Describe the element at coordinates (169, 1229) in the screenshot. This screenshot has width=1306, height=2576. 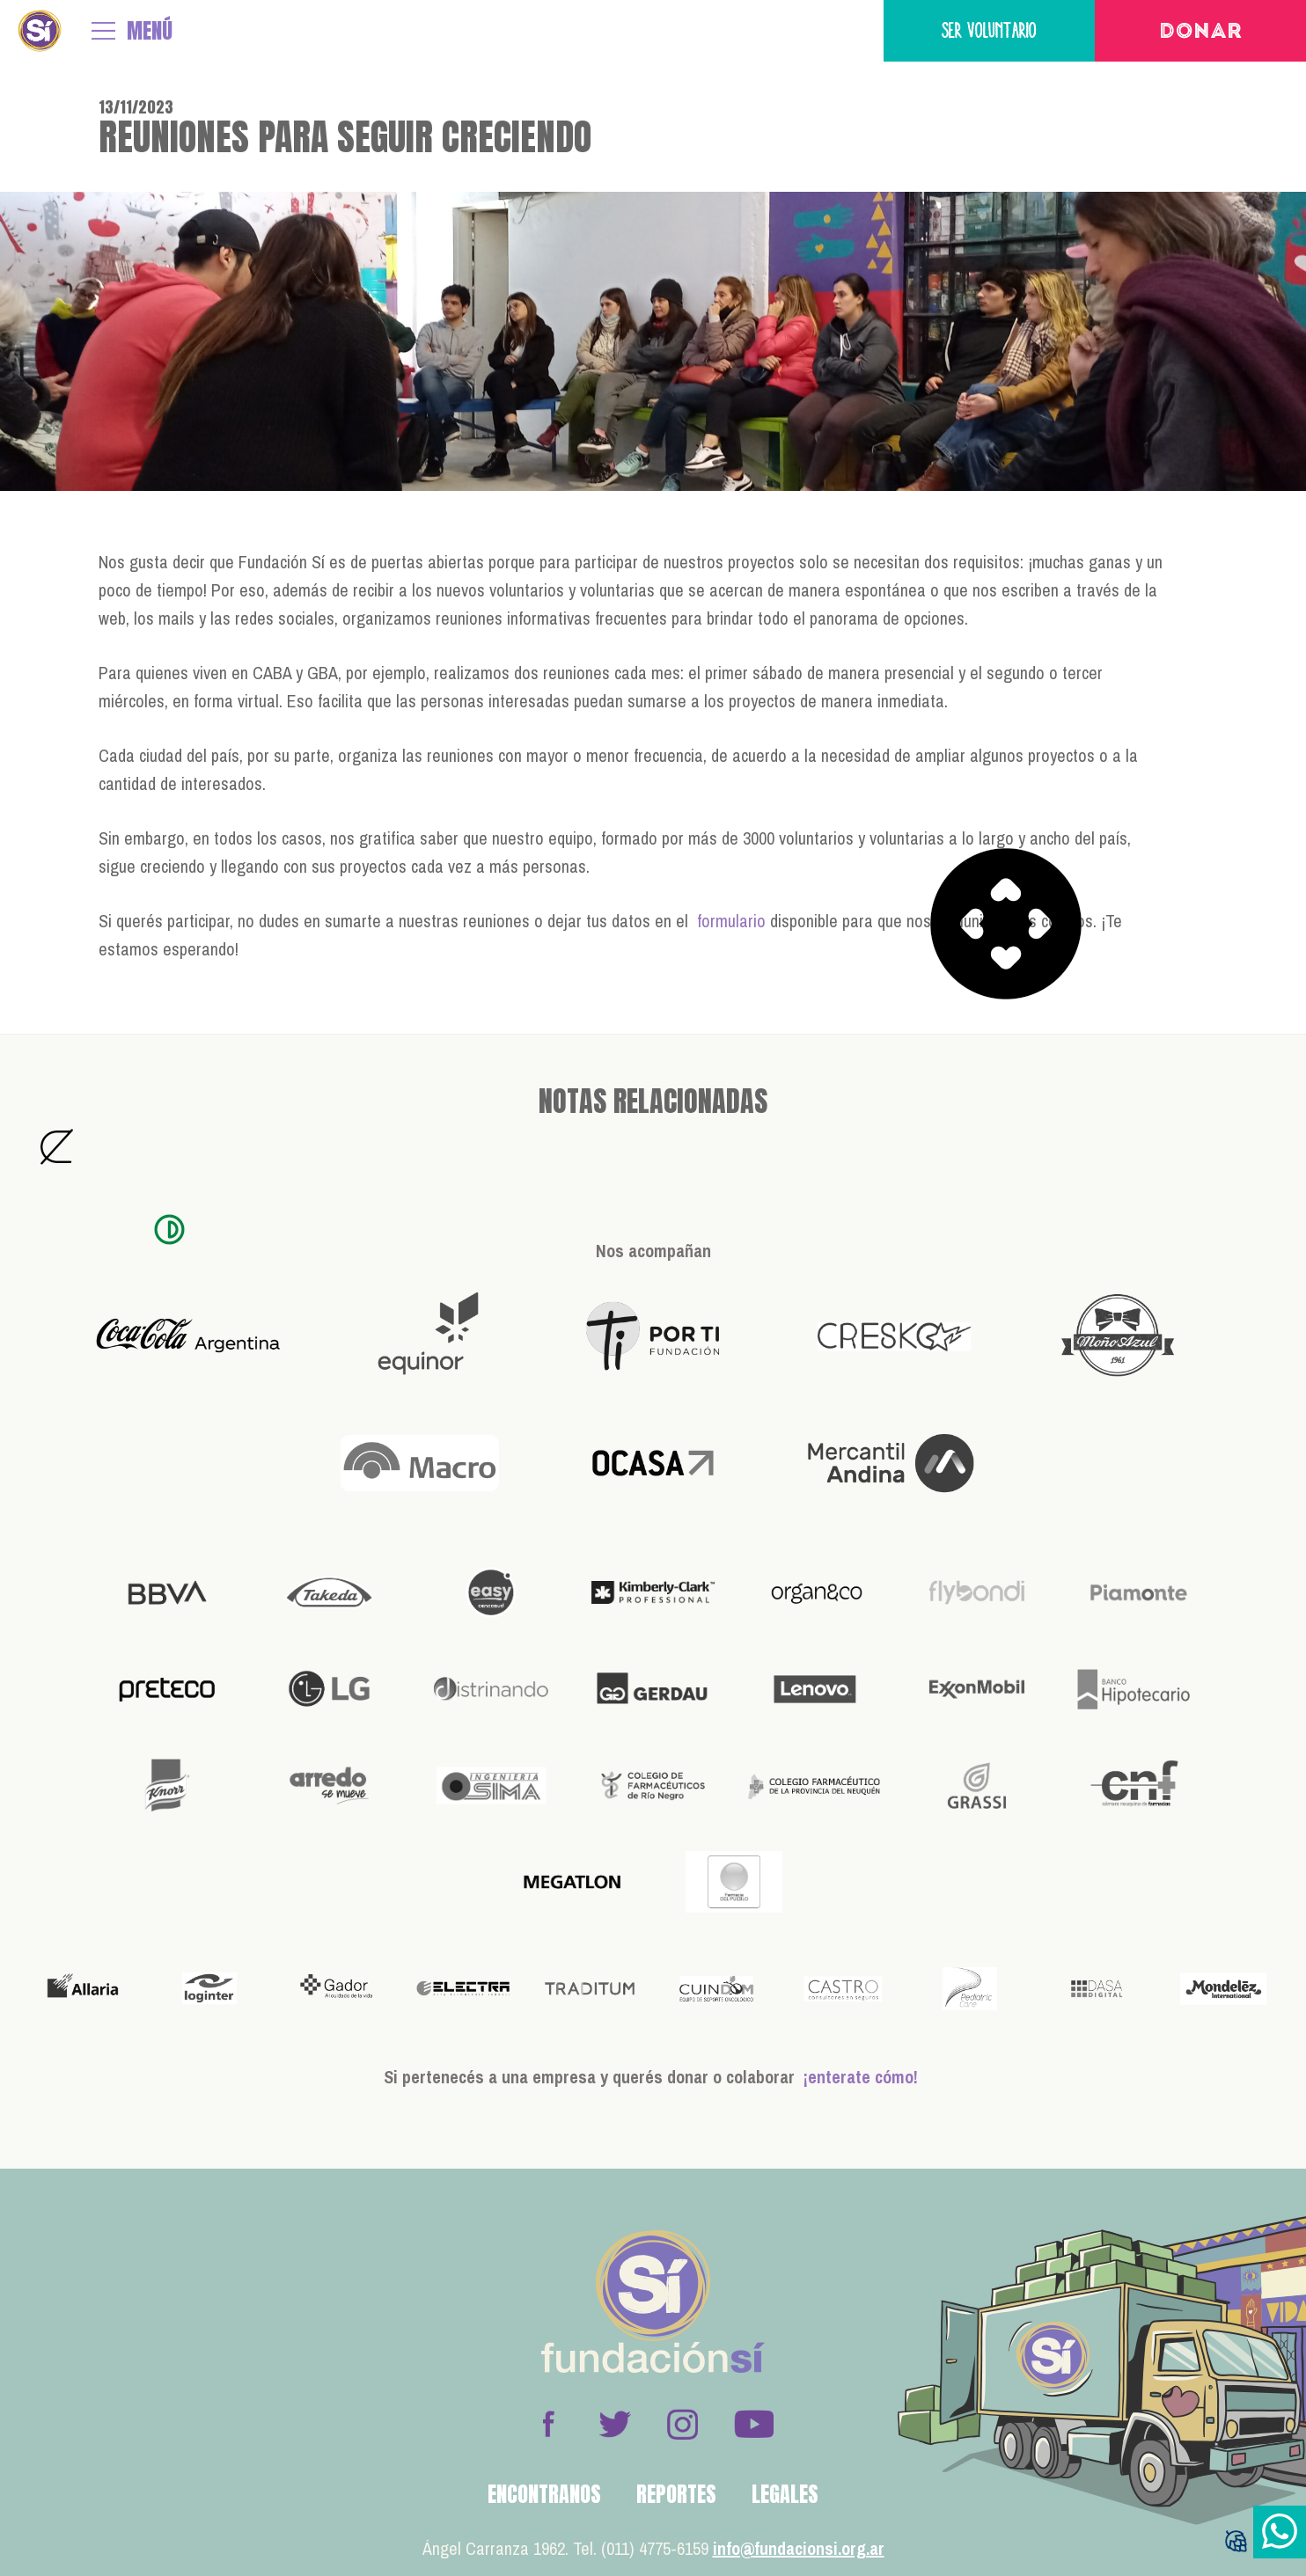
I see `adjust display contrast settings` at that location.